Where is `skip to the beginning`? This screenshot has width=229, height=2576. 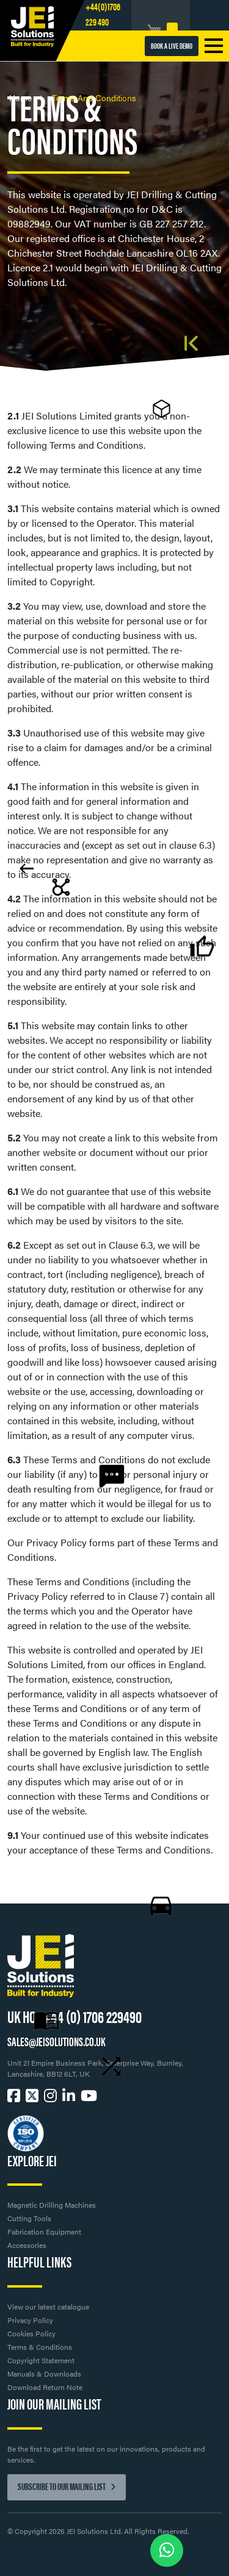 skip to the beginning is located at coordinates (191, 343).